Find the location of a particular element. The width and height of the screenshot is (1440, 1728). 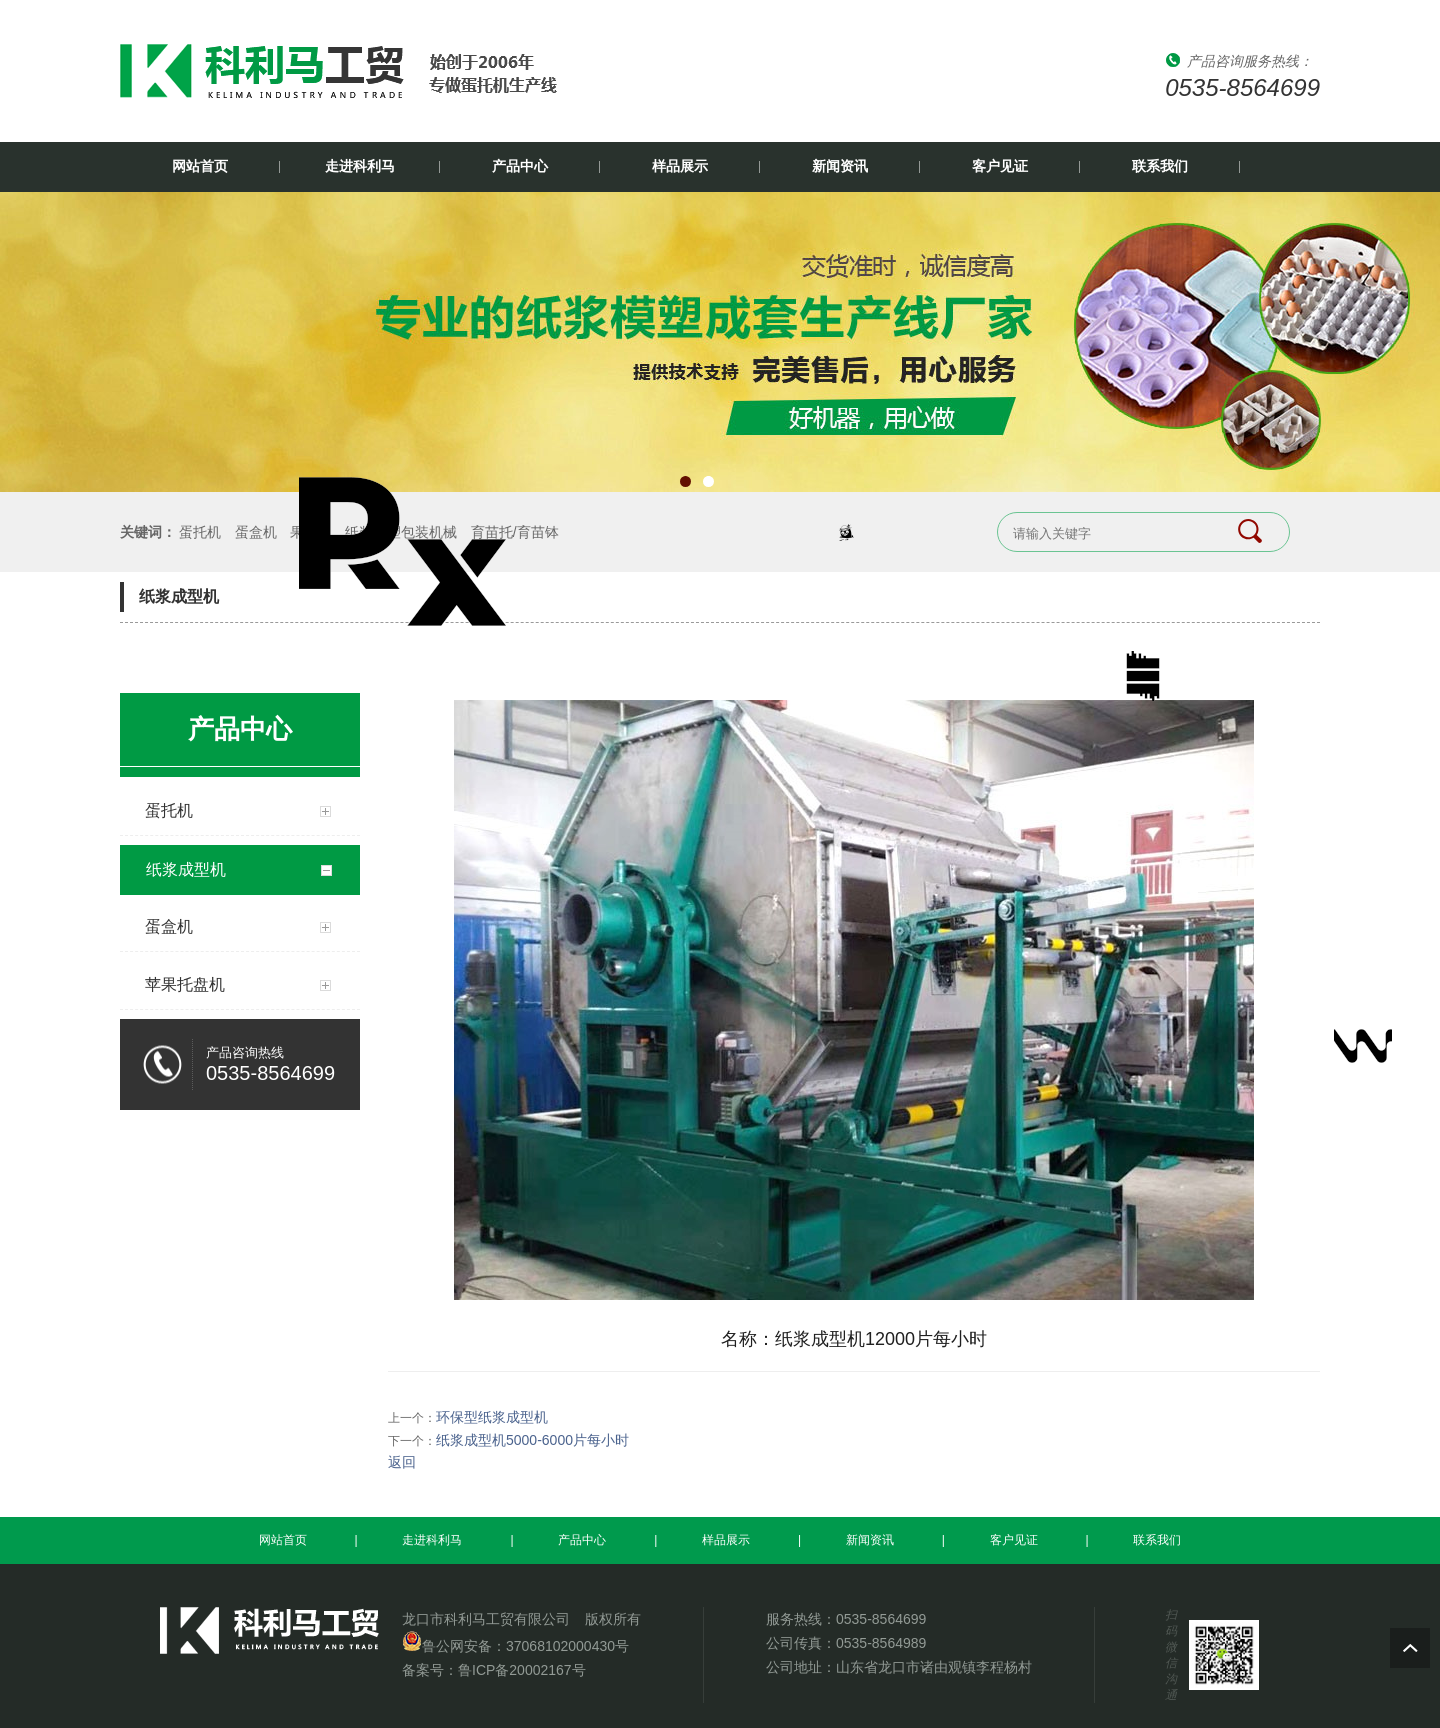

open windsurf code editor is located at coordinates (1363, 1046).